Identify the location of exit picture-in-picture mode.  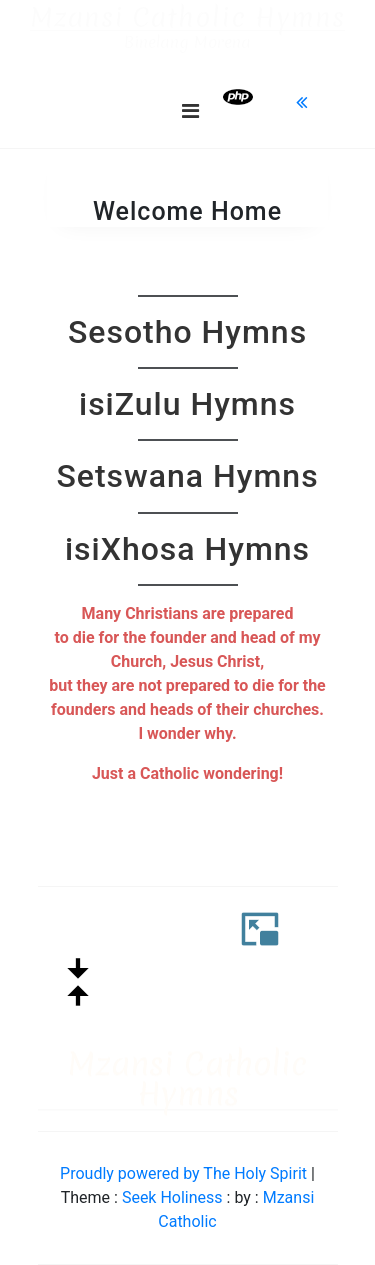
(260, 929).